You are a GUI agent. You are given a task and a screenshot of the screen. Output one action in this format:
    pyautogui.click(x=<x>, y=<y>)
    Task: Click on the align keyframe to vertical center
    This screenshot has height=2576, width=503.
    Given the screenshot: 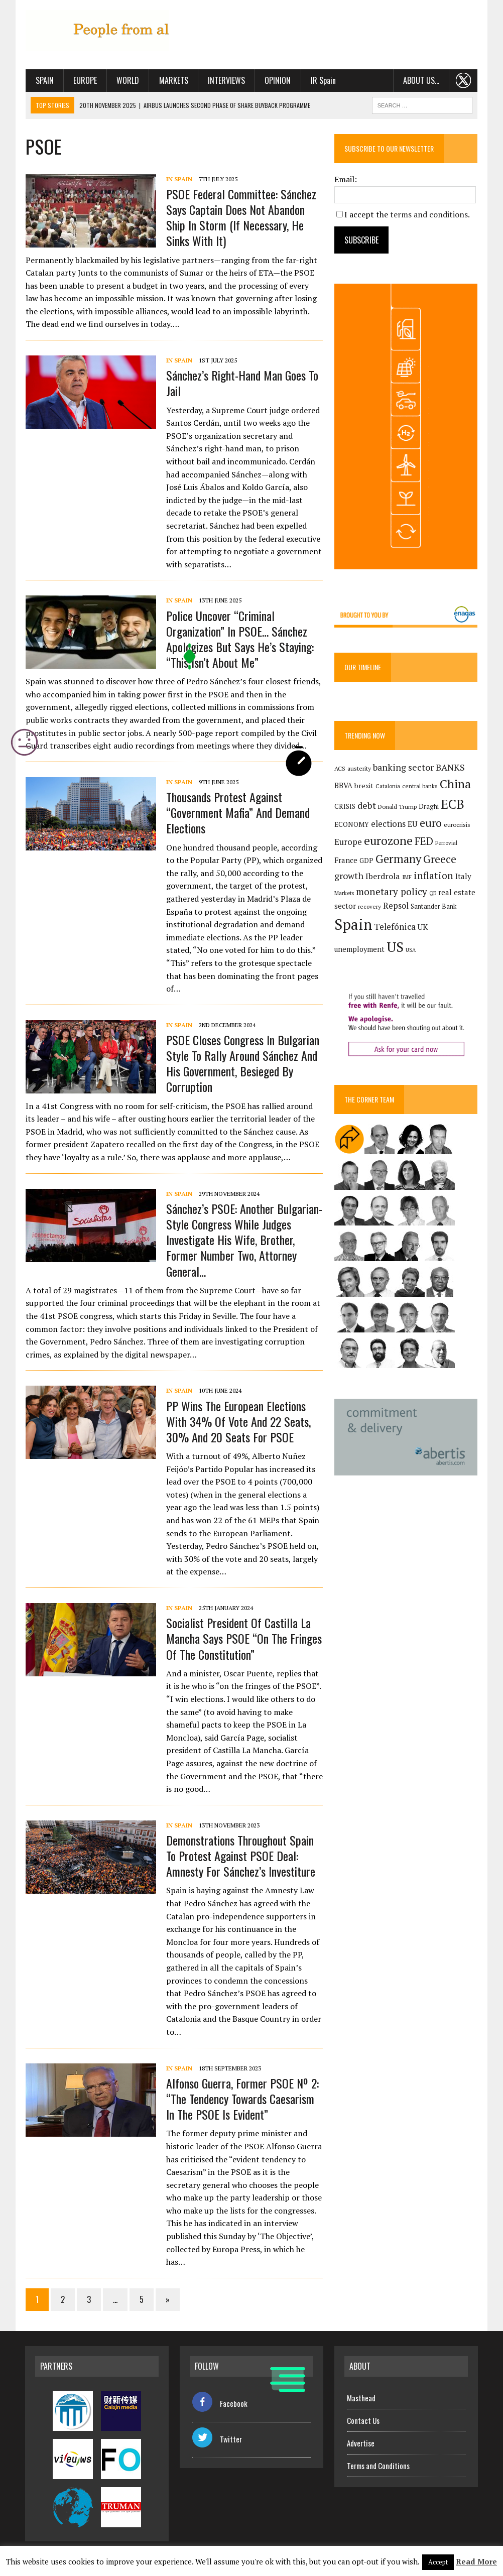 What is the action you would take?
    pyautogui.click(x=189, y=656)
    